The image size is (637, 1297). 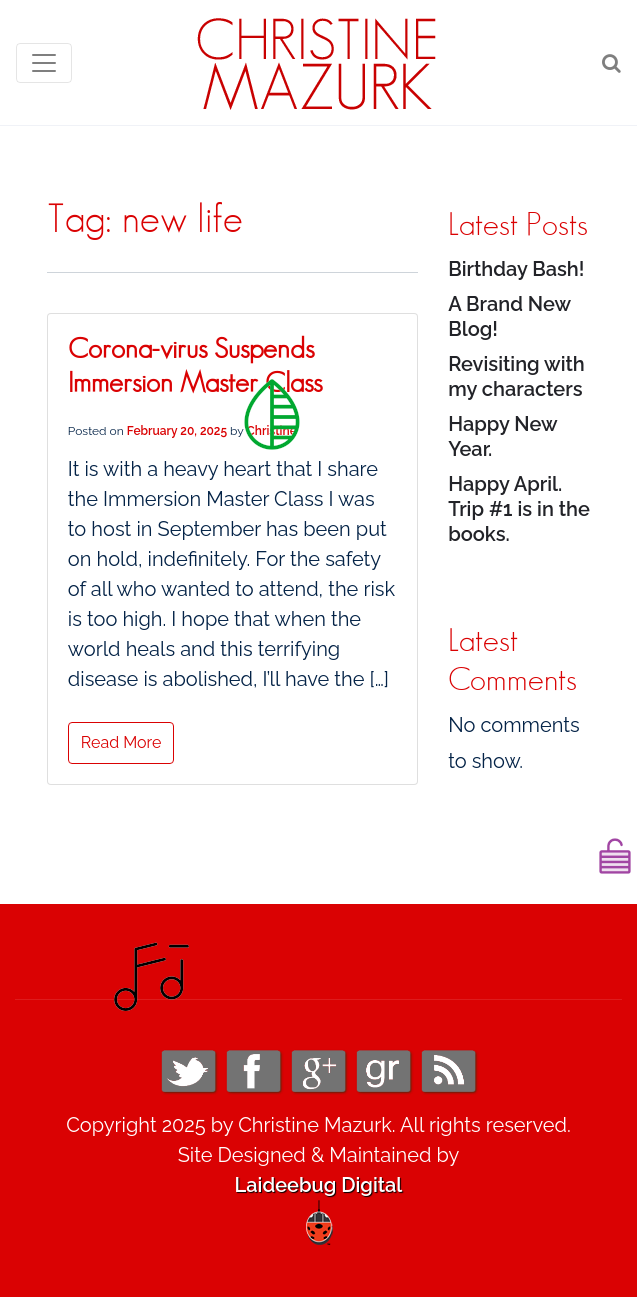 What do you see at coordinates (272, 417) in the screenshot?
I see `adjust opacity or transparency settings` at bounding box center [272, 417].